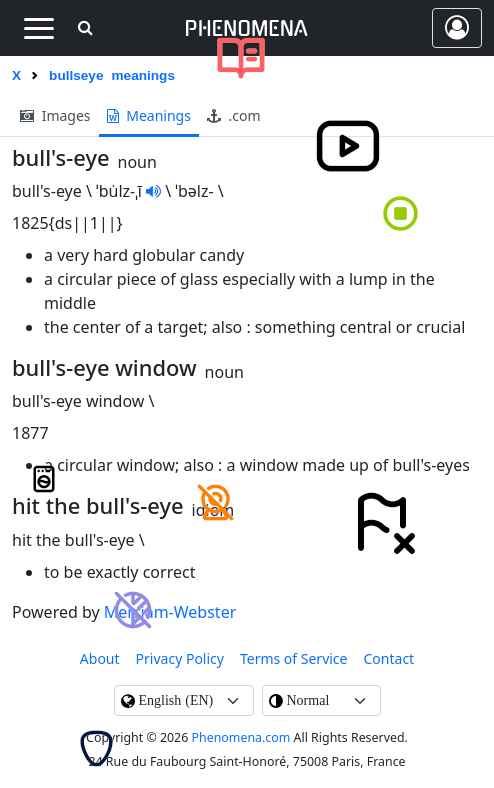  I want to click on disable screen brightness adjustment, so click(133, 610).